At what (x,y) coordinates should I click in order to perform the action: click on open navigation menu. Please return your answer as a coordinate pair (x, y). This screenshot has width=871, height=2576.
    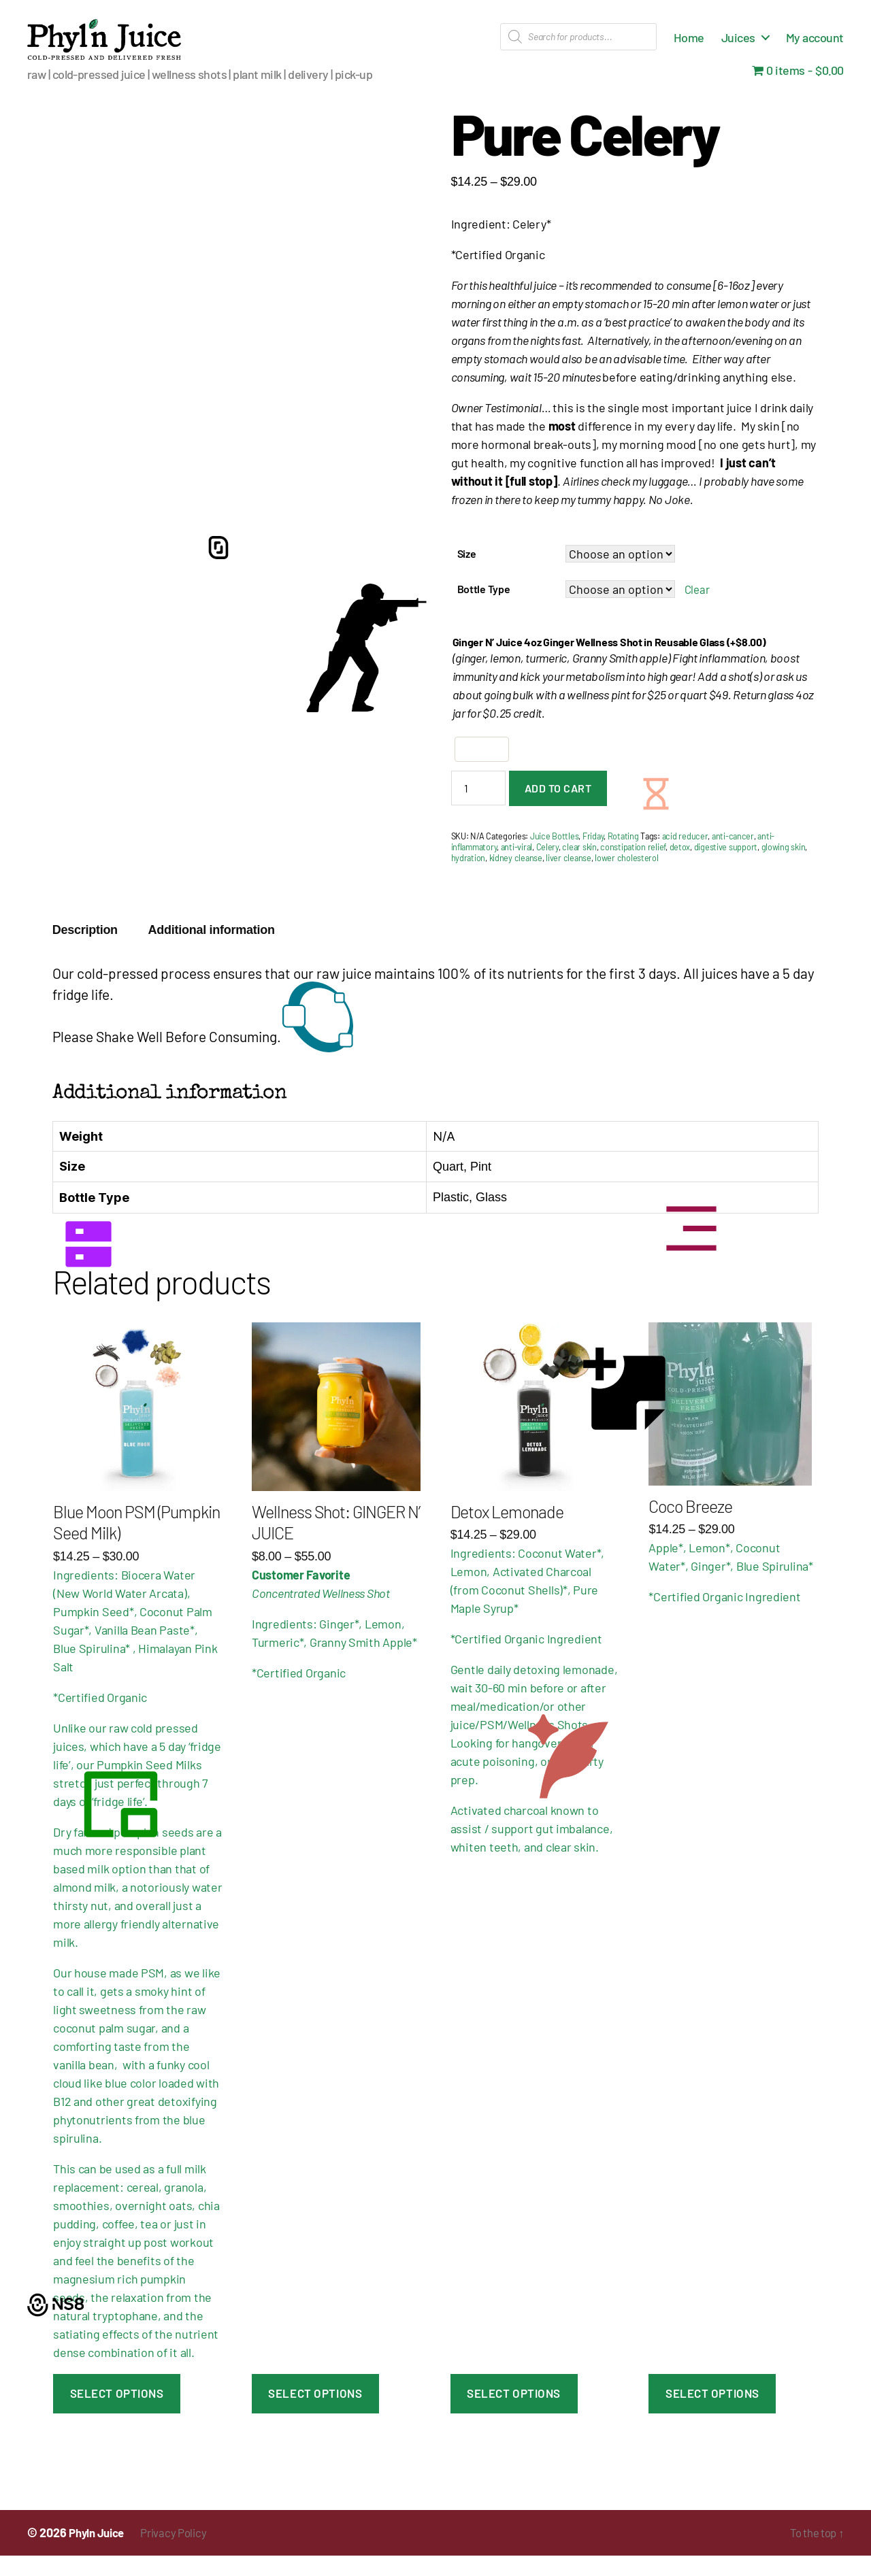
    Looking at the image, I should click on (691, 1228).